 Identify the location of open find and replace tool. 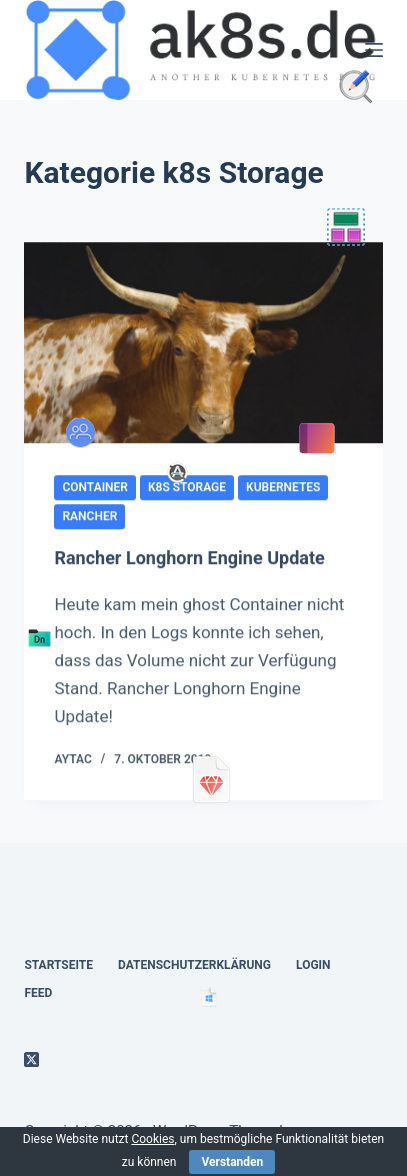
(356, 87).